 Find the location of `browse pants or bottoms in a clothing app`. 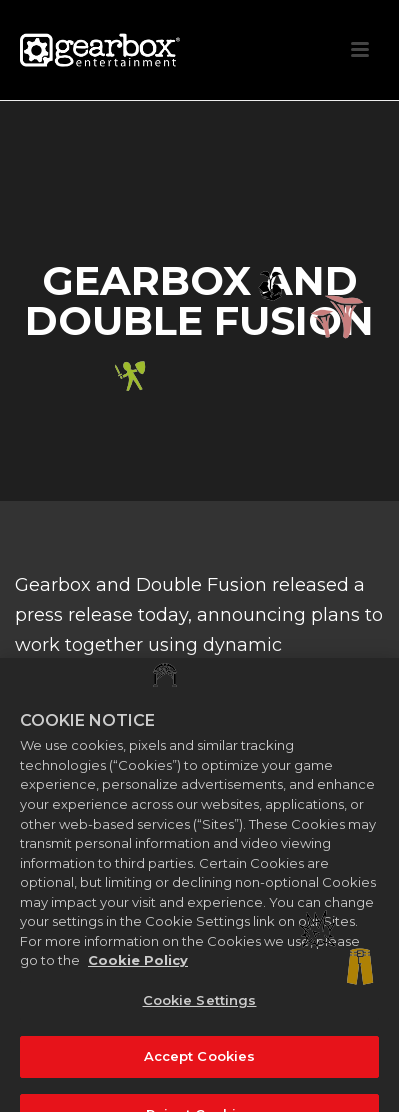

browse pants or bottoms in a clothing app is located at coordinates (359, 966).